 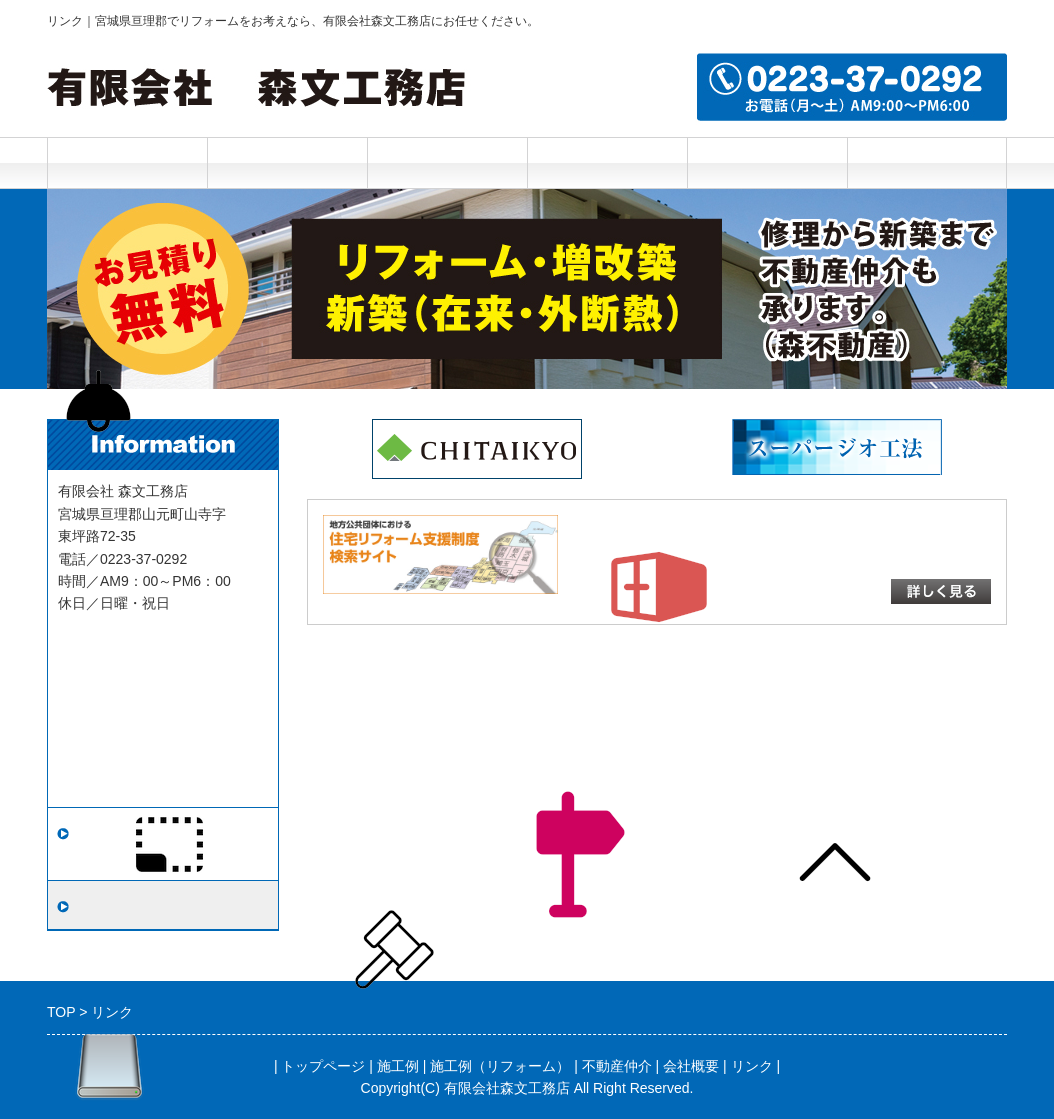 What do you see at coordinates (580, 854) in the screenshot?
I see `navigate to the next step or section` at bounding box center [580, 854].